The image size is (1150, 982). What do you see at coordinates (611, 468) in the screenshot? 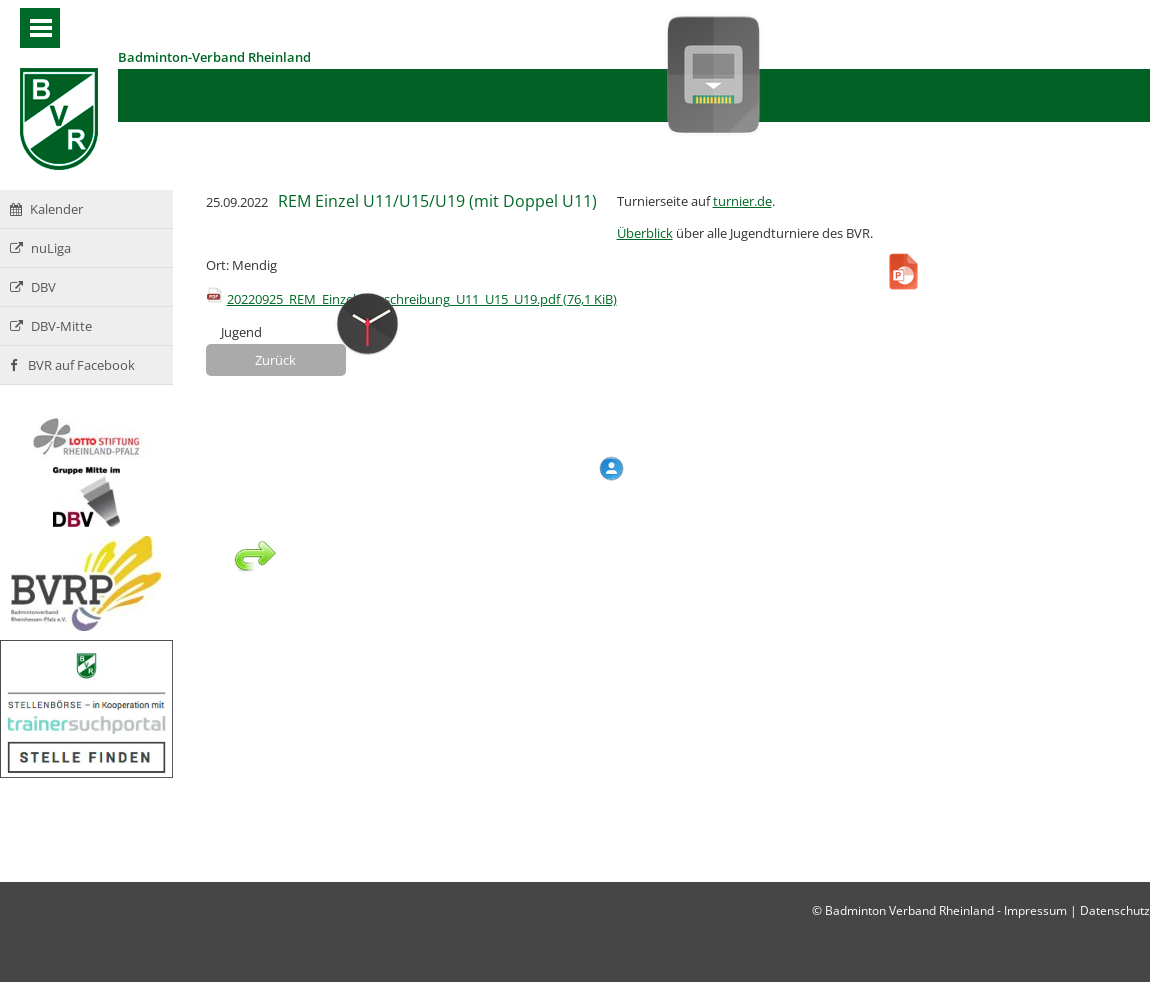
I see `default user profile avatar` at bounding box center [611, 468].